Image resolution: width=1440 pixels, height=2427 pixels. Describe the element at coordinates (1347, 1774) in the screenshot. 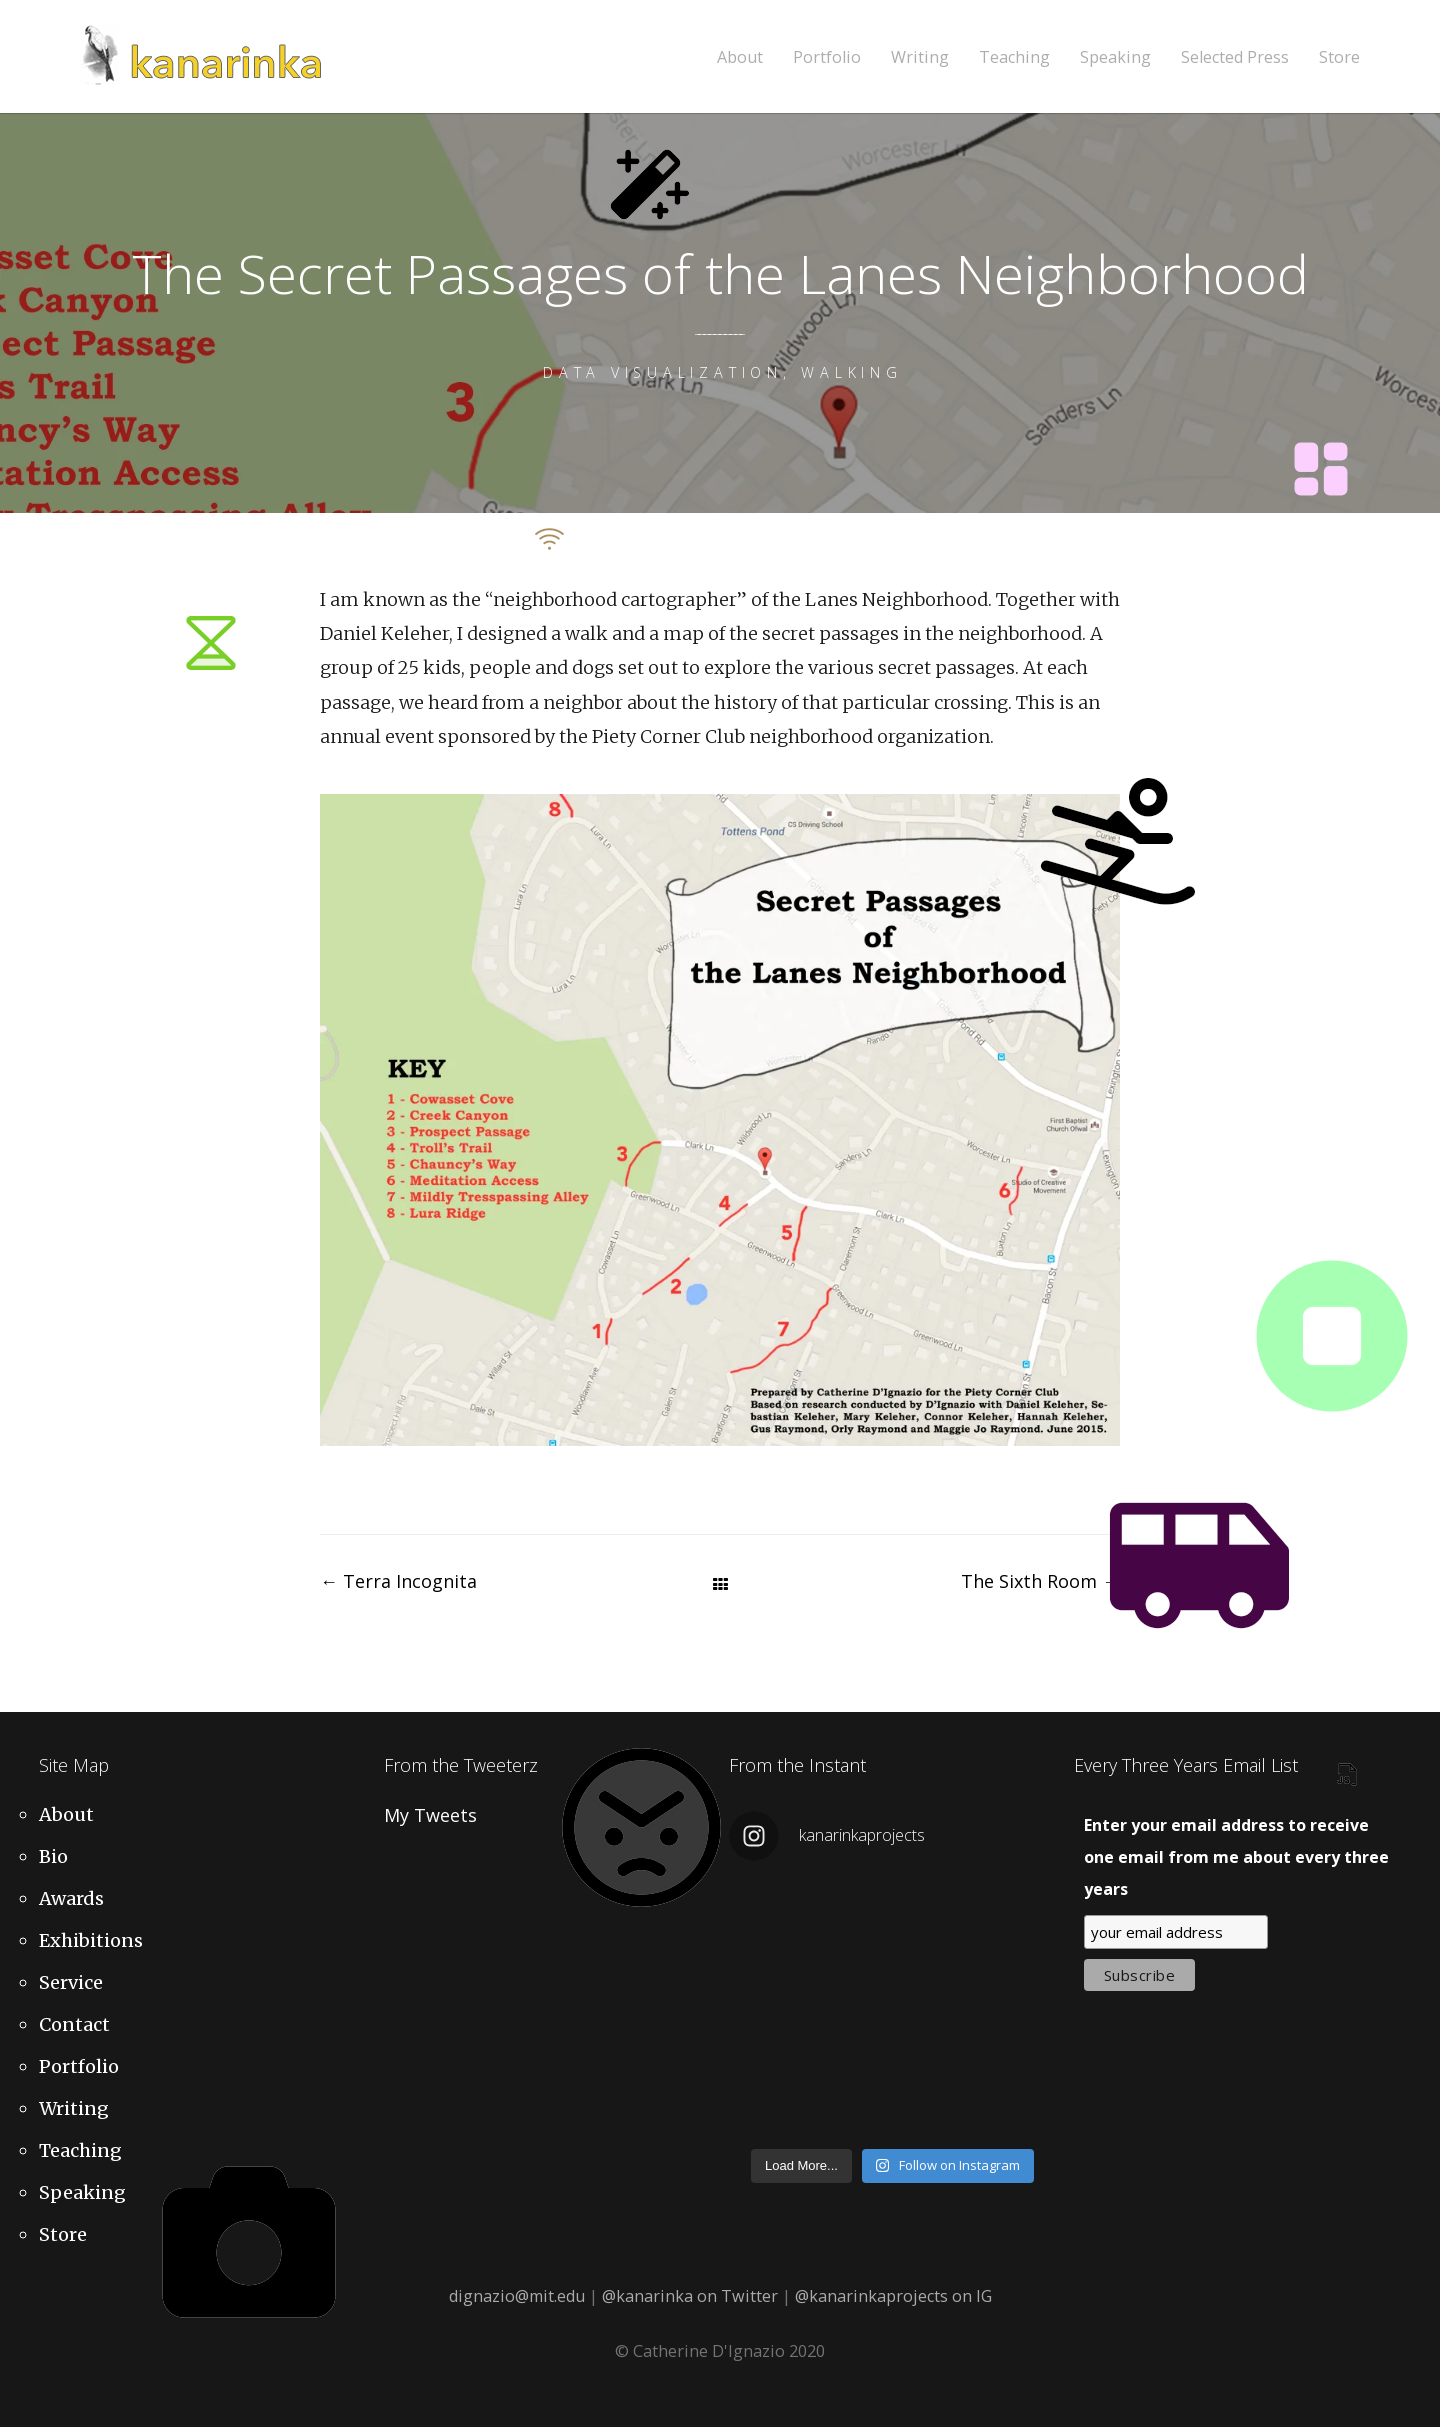

I see `javascript file` at that location.